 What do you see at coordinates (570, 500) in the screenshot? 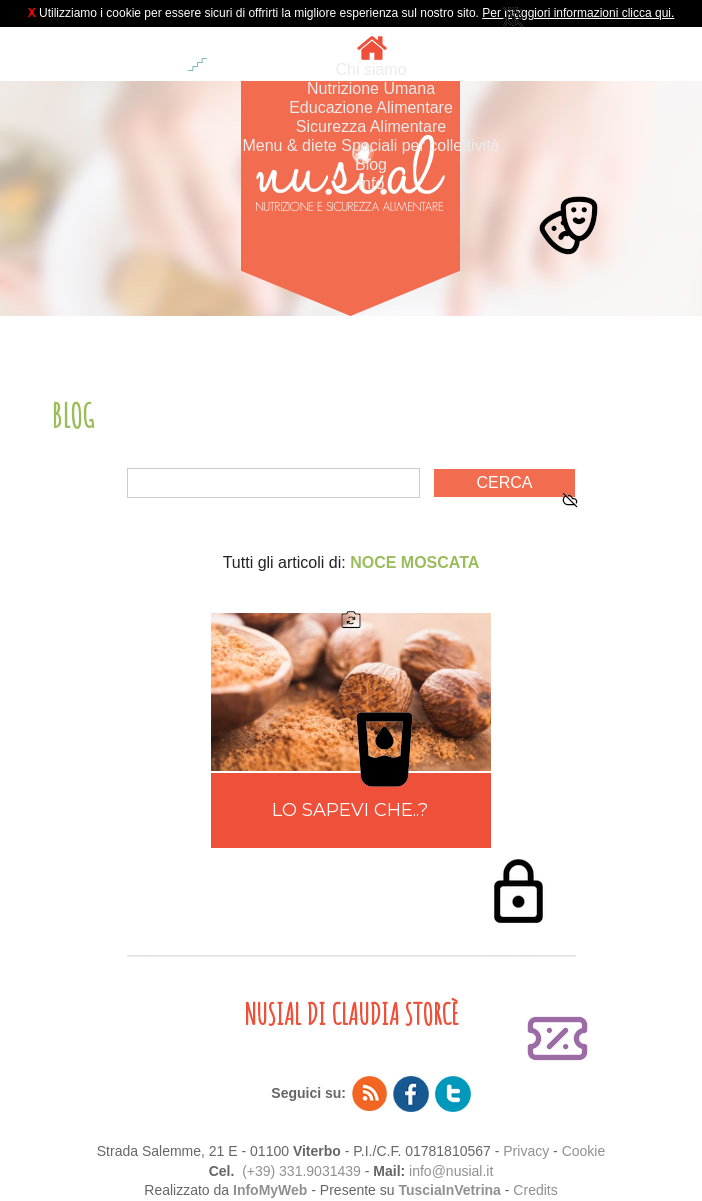
I see `indicates offline or disconnected from cloud services` at bounding box center [570, 500].